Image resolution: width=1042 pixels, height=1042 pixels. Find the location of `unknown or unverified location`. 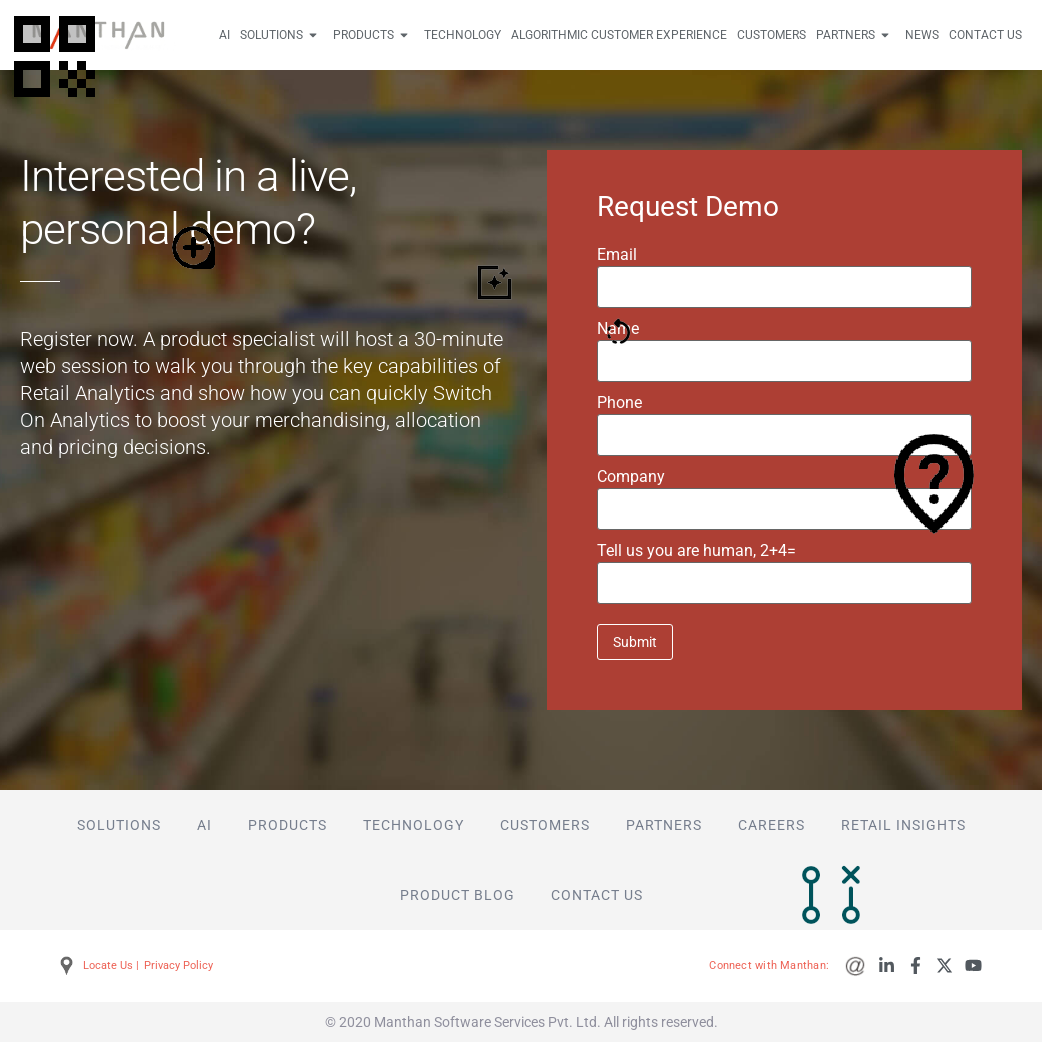

unknown or unverified location is located at coordinates (934, 484).